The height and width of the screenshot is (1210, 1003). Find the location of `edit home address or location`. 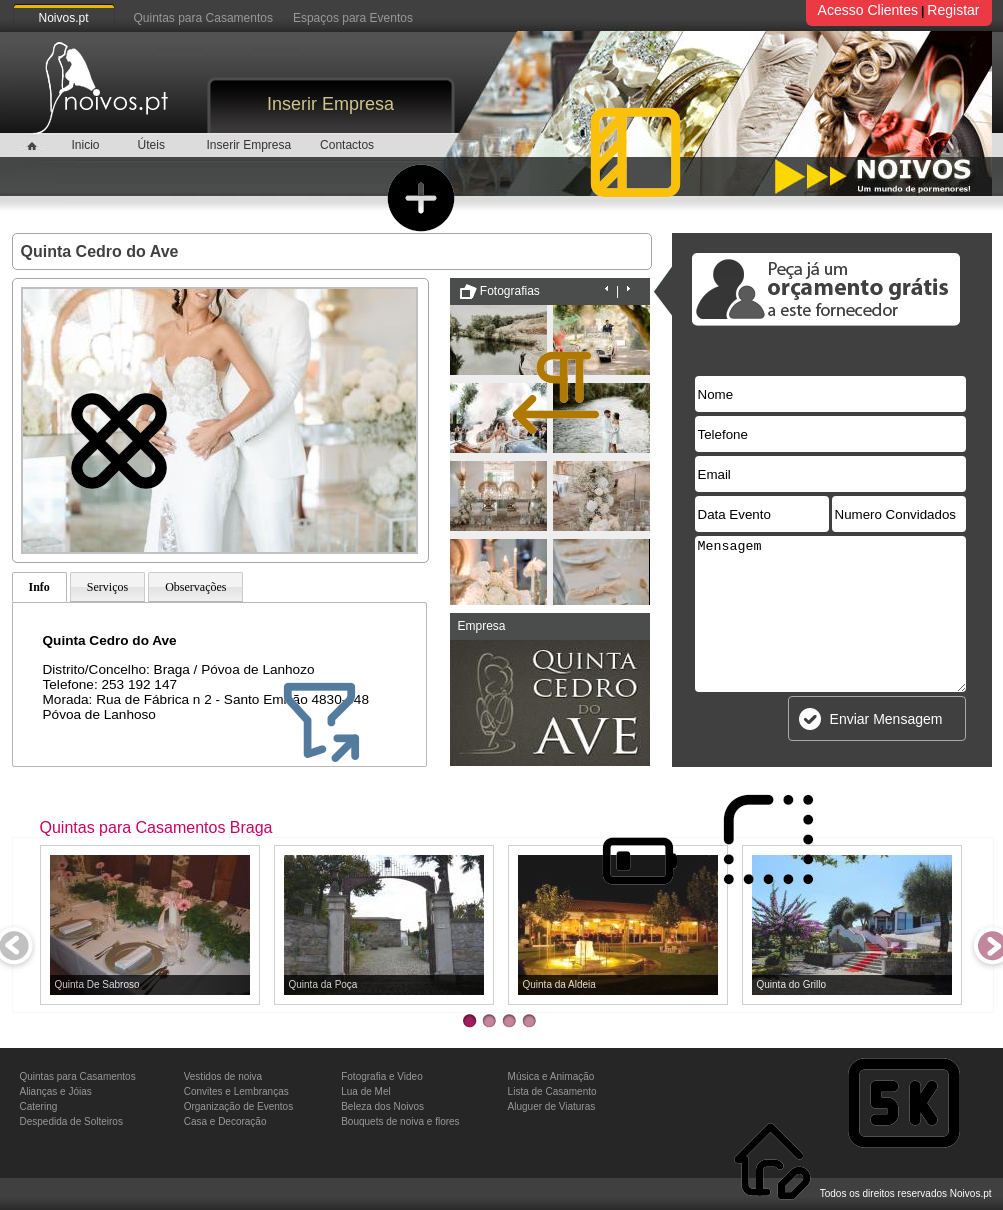

edit home address or location is located at coordinates (770, 1159).